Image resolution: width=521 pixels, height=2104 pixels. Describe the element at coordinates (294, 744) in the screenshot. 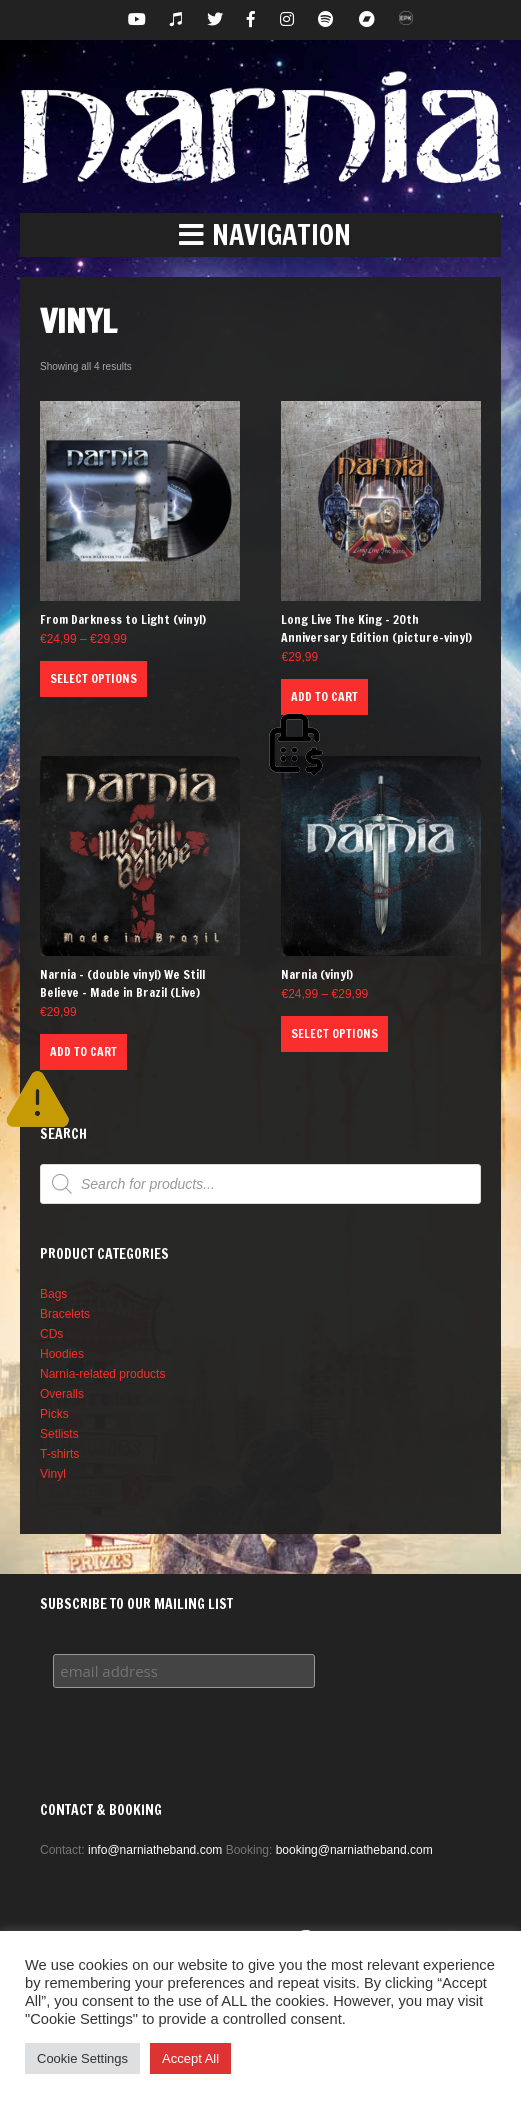

I see `open point of sale system` at that location.